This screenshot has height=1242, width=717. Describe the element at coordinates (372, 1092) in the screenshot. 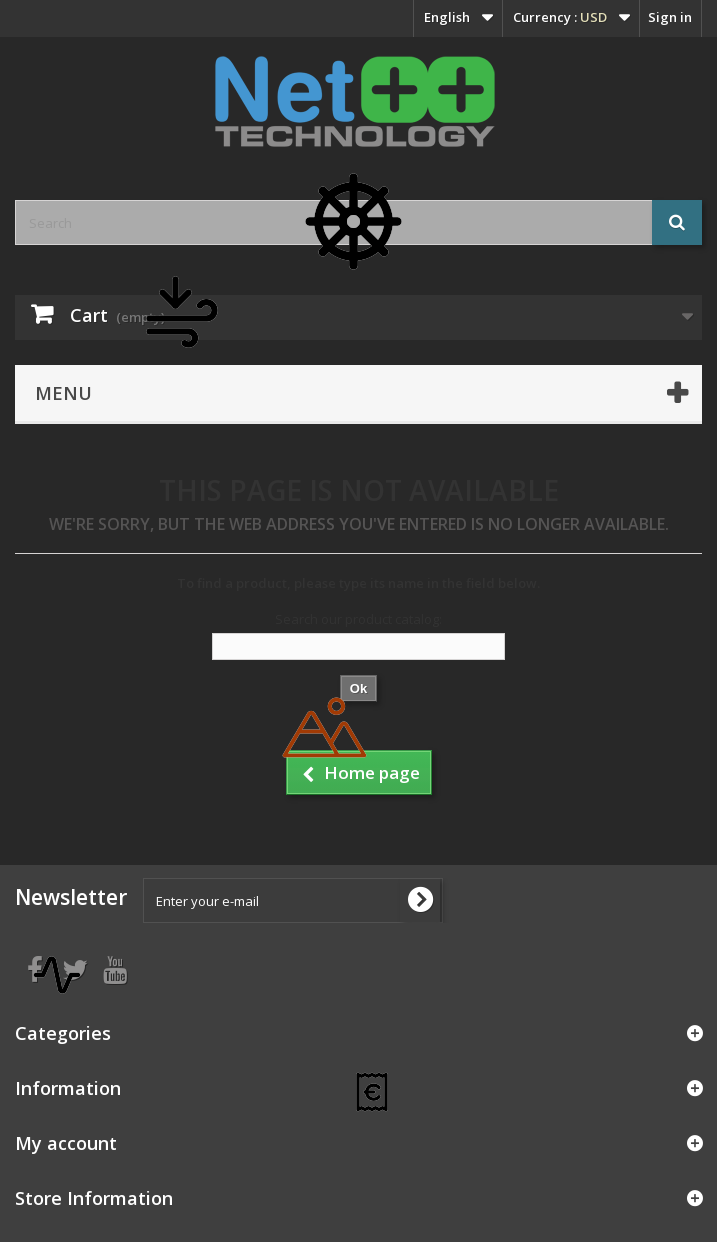

I see `view euro transaction receipt` at that location.